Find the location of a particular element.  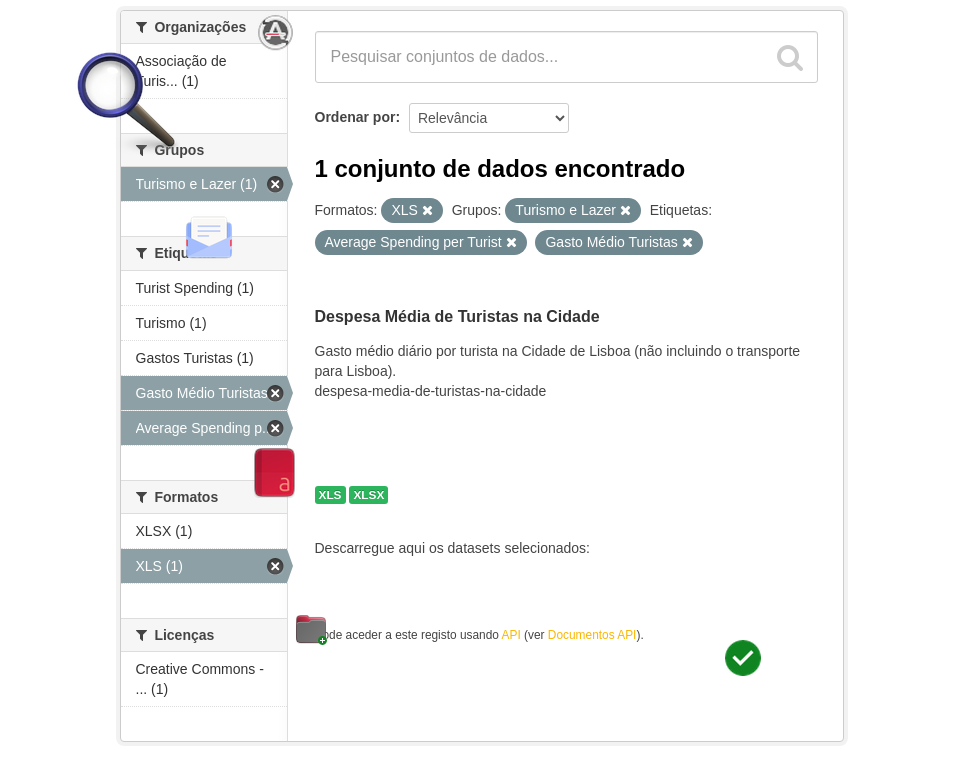

indicates a message has been read is located at coordinates (209, 240).